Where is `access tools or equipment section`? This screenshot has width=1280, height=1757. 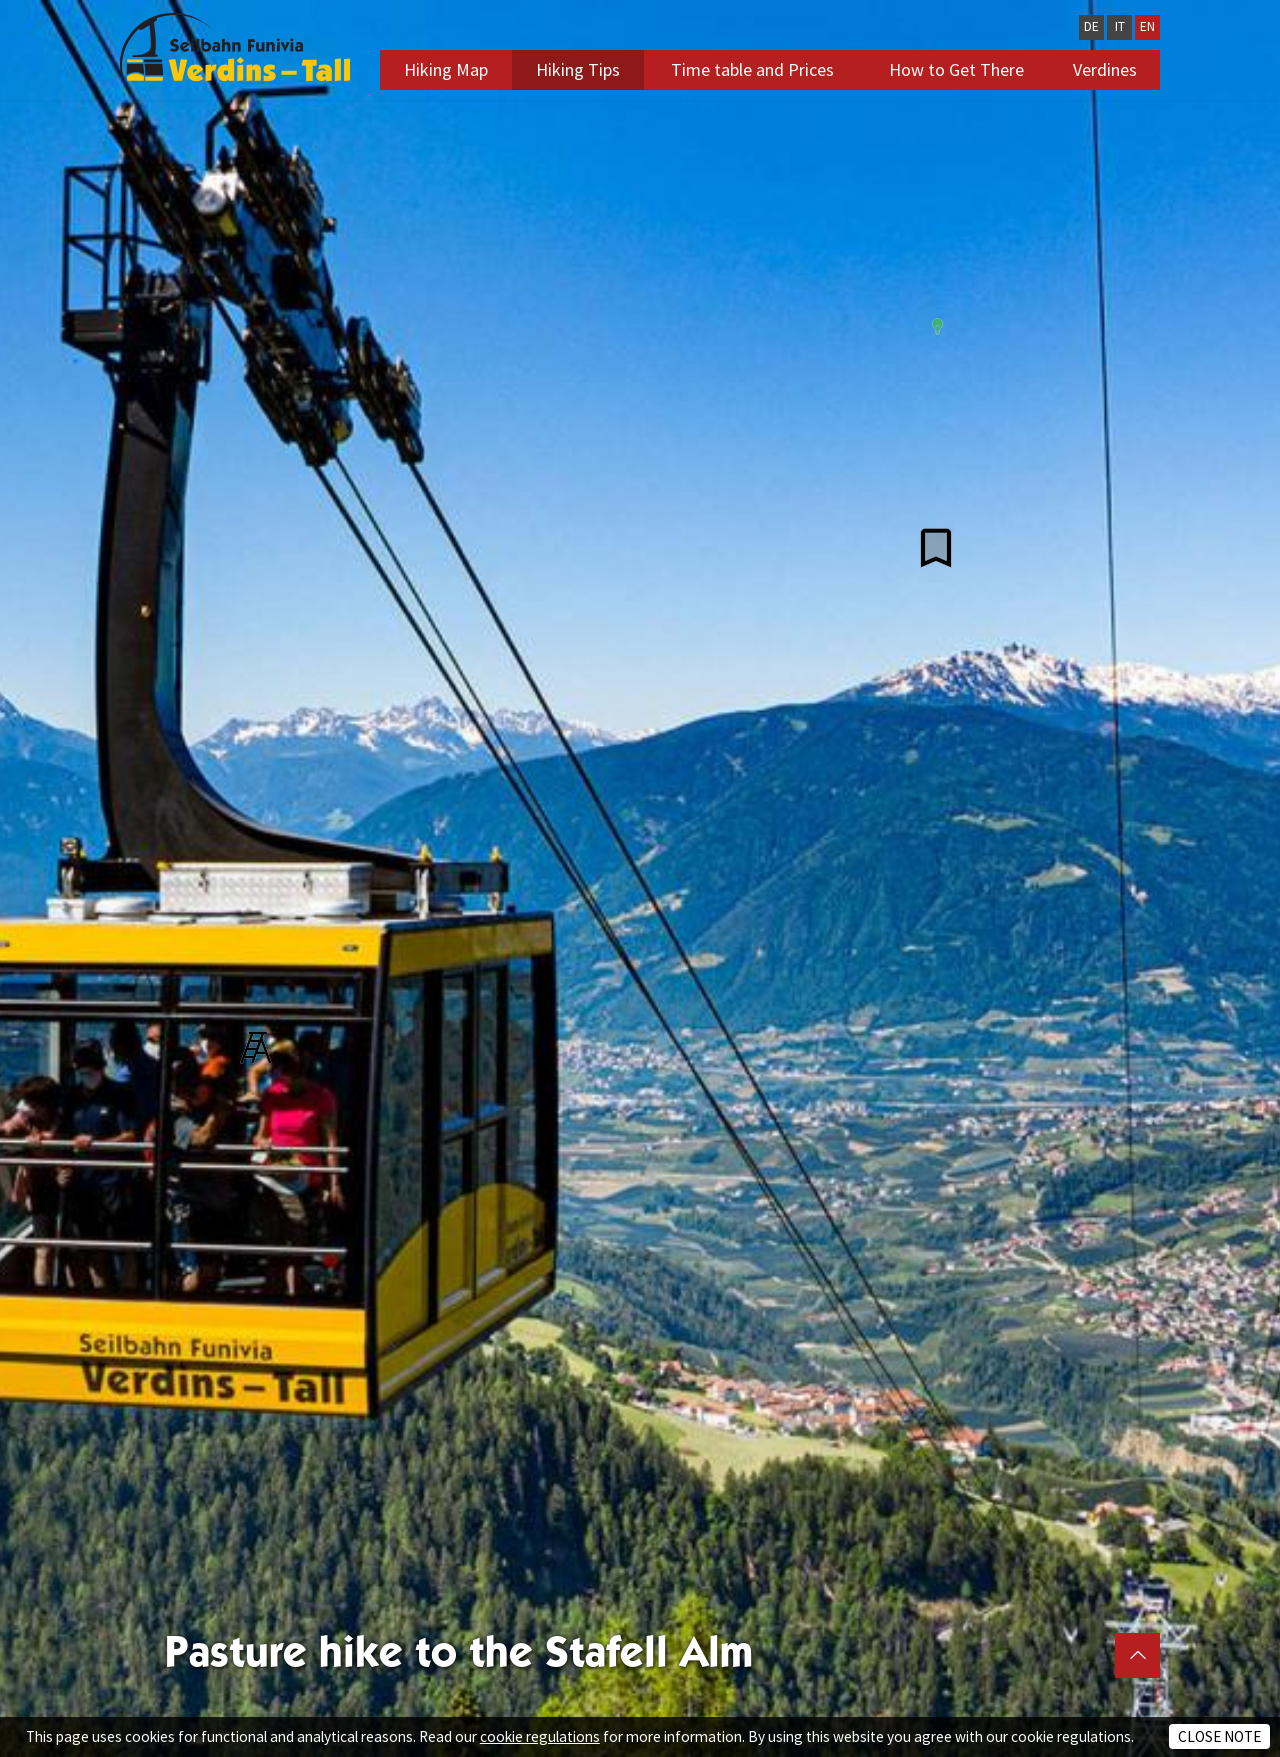 access tools or equipment section is located at coordinates (256, 1047).